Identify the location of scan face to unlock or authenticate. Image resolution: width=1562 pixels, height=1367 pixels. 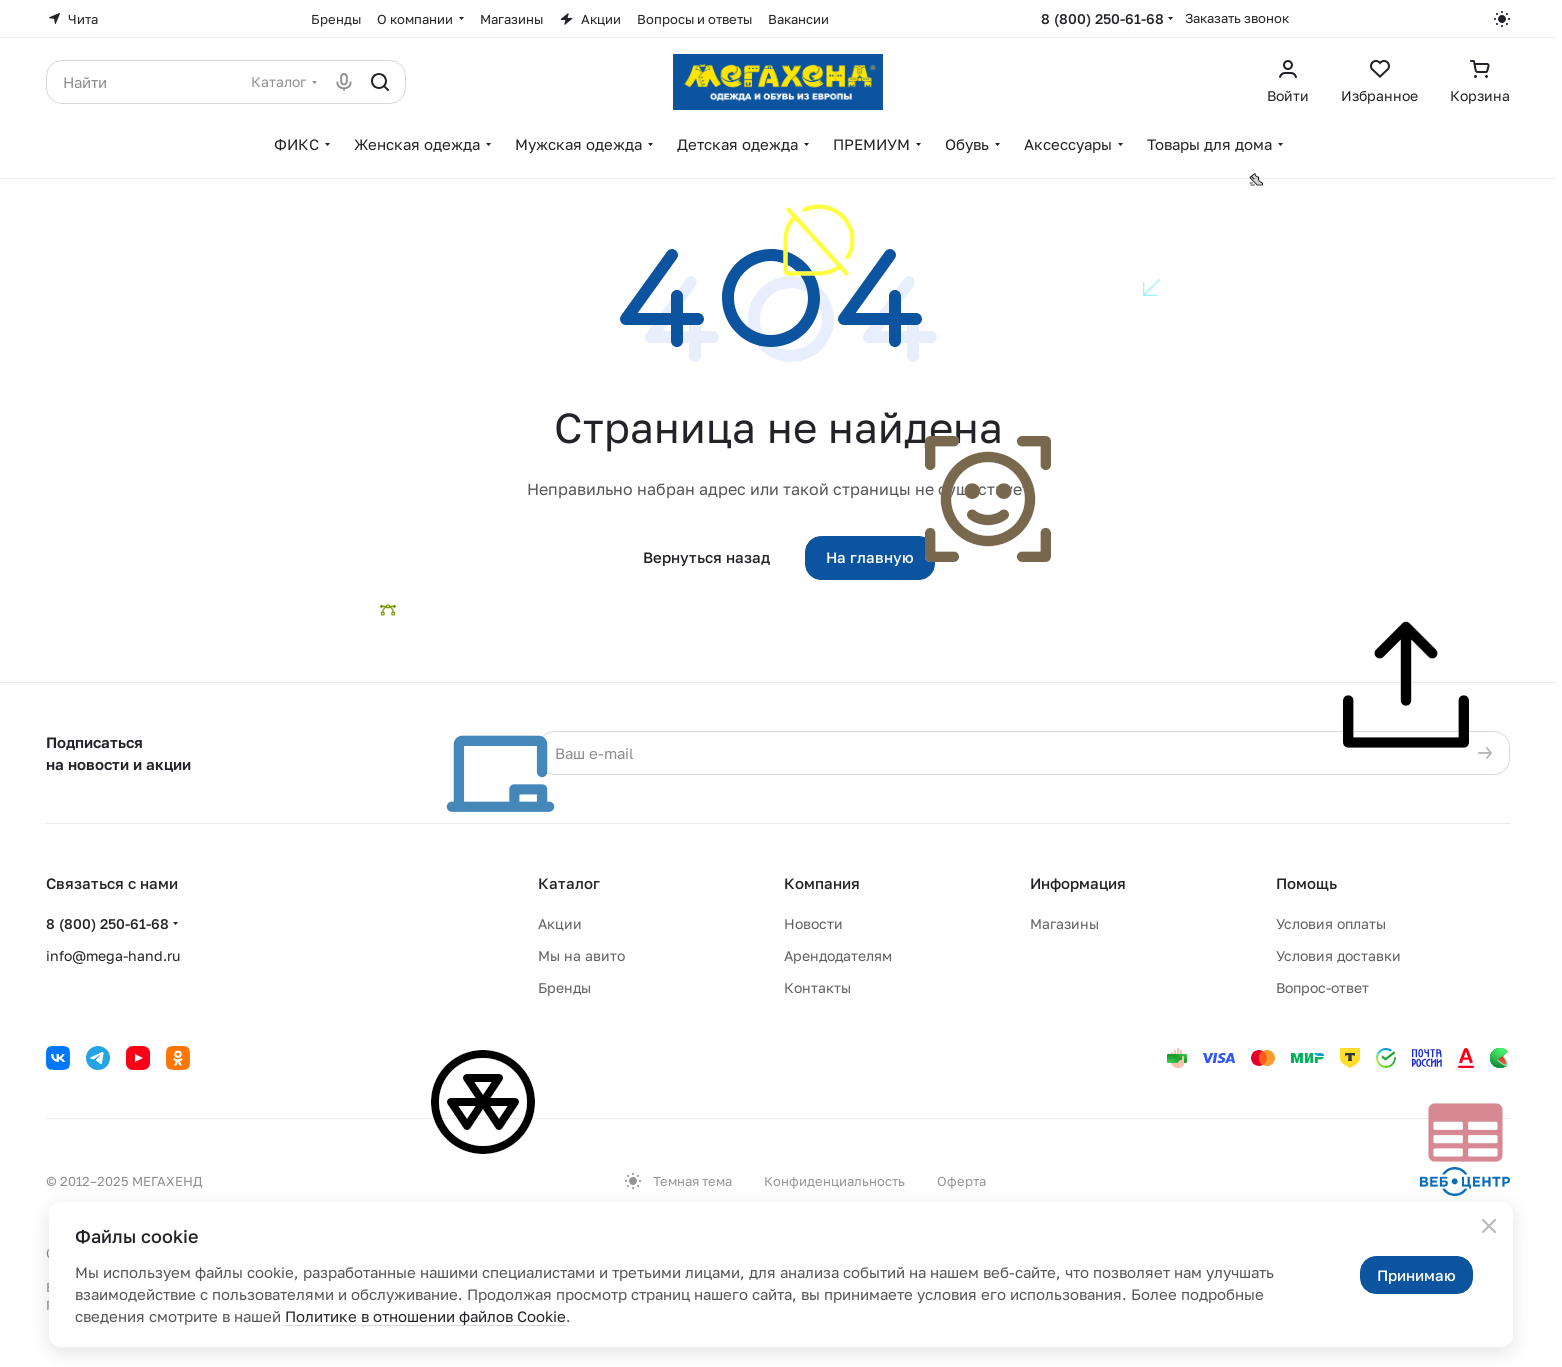
(988, 499).